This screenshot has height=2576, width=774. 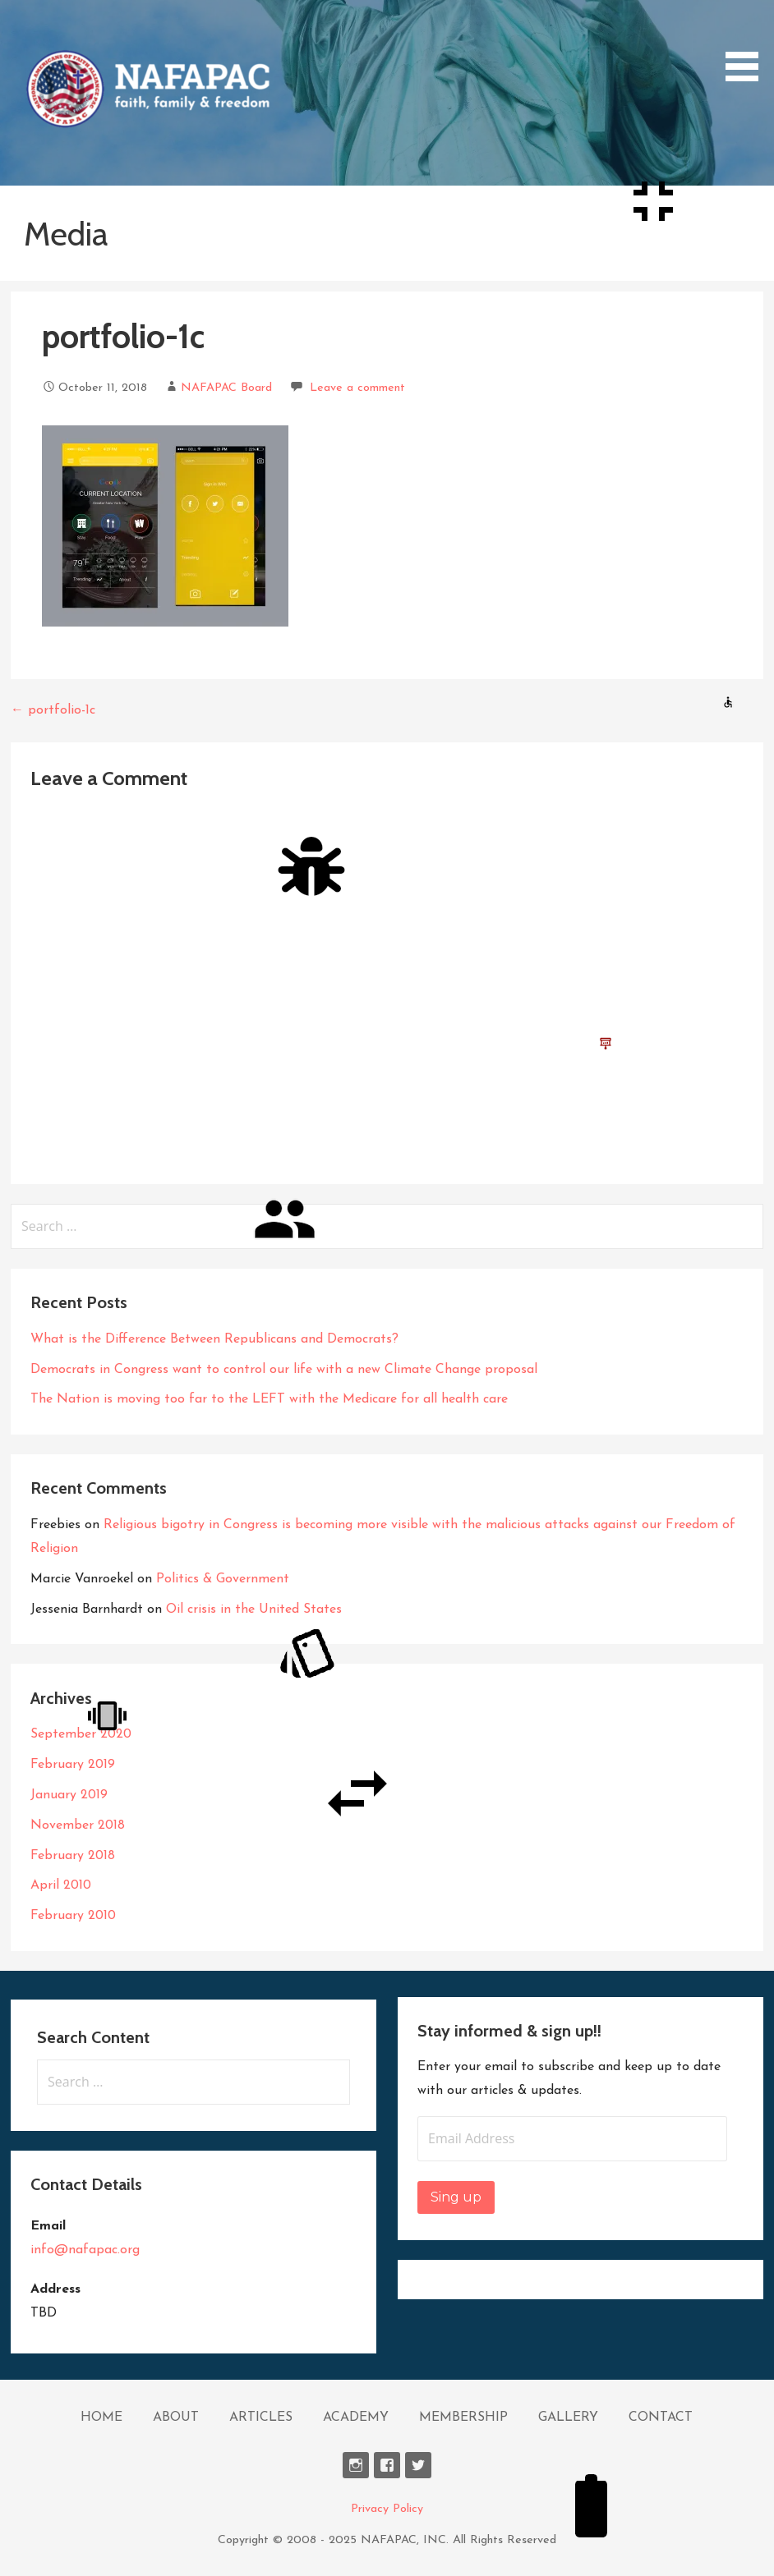 I want to click on exit fullscreen mode, so click(x=653, y=201).